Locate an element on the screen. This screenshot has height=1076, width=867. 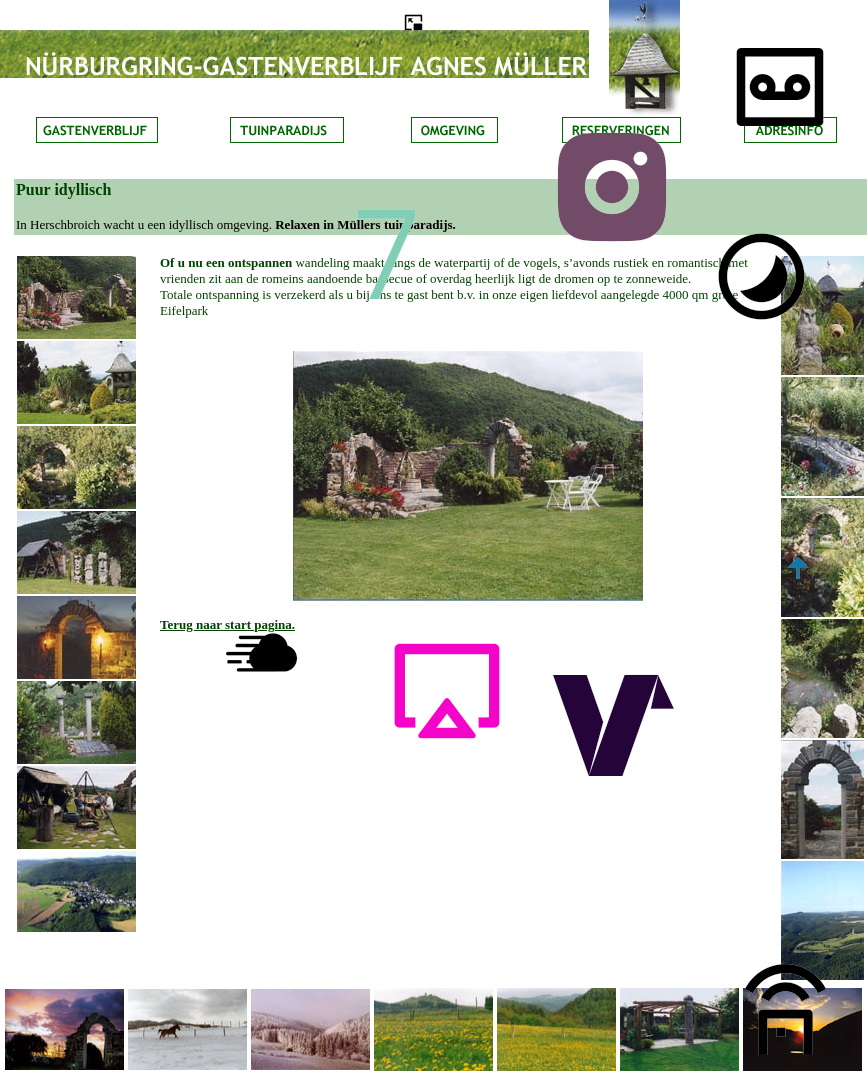
exit picture-in-picture mode is located at coordinates (413, 22).